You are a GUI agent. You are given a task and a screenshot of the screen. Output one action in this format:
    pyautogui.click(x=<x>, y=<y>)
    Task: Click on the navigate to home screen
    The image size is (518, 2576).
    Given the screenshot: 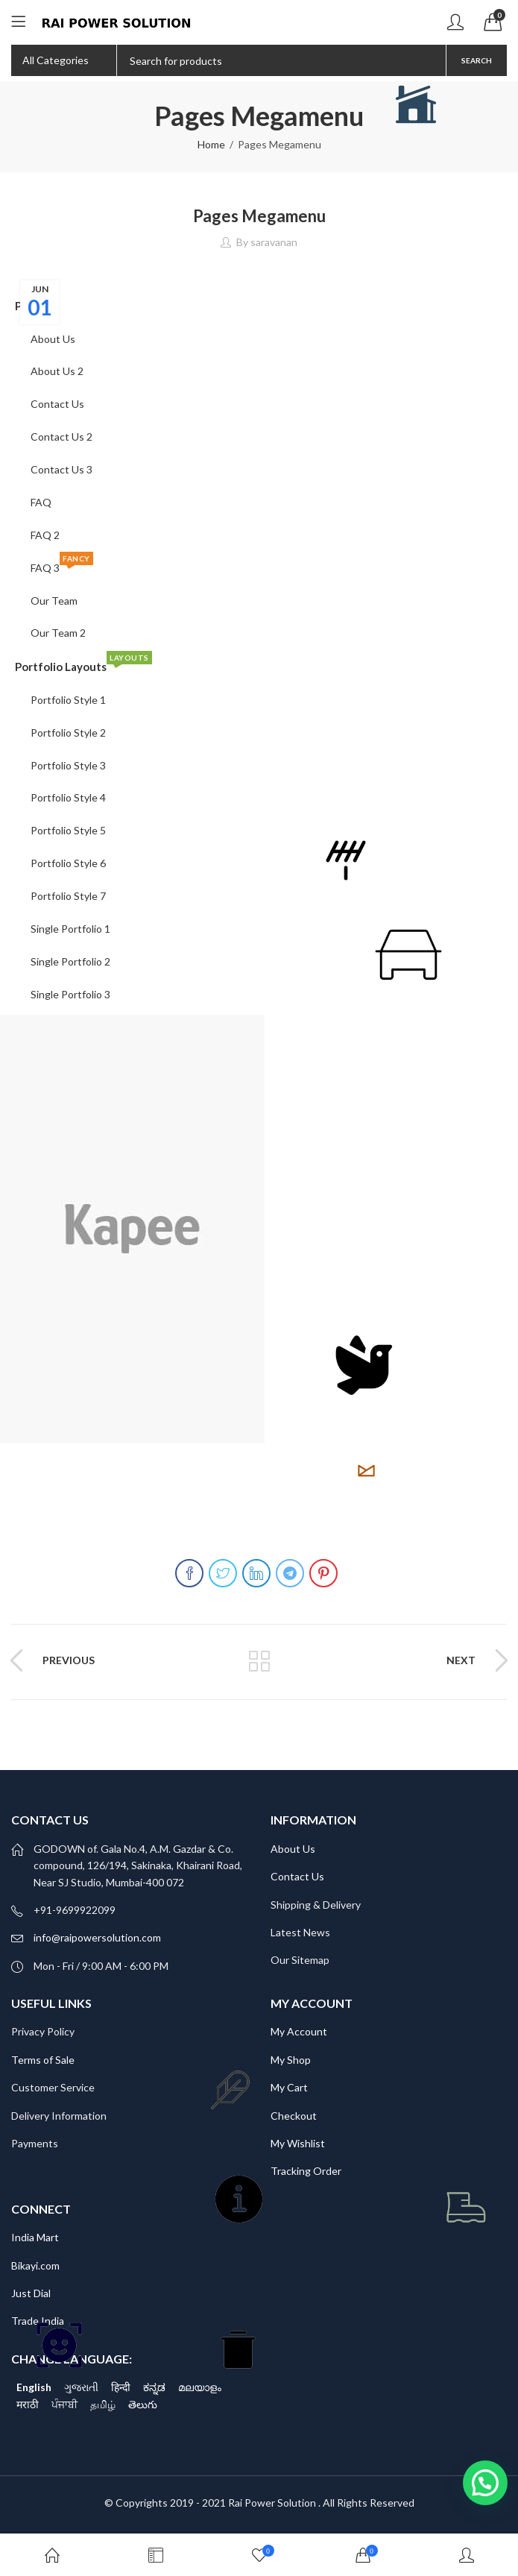 What is the action you would take?
    pyautogui.click(x=416, y=104)
    